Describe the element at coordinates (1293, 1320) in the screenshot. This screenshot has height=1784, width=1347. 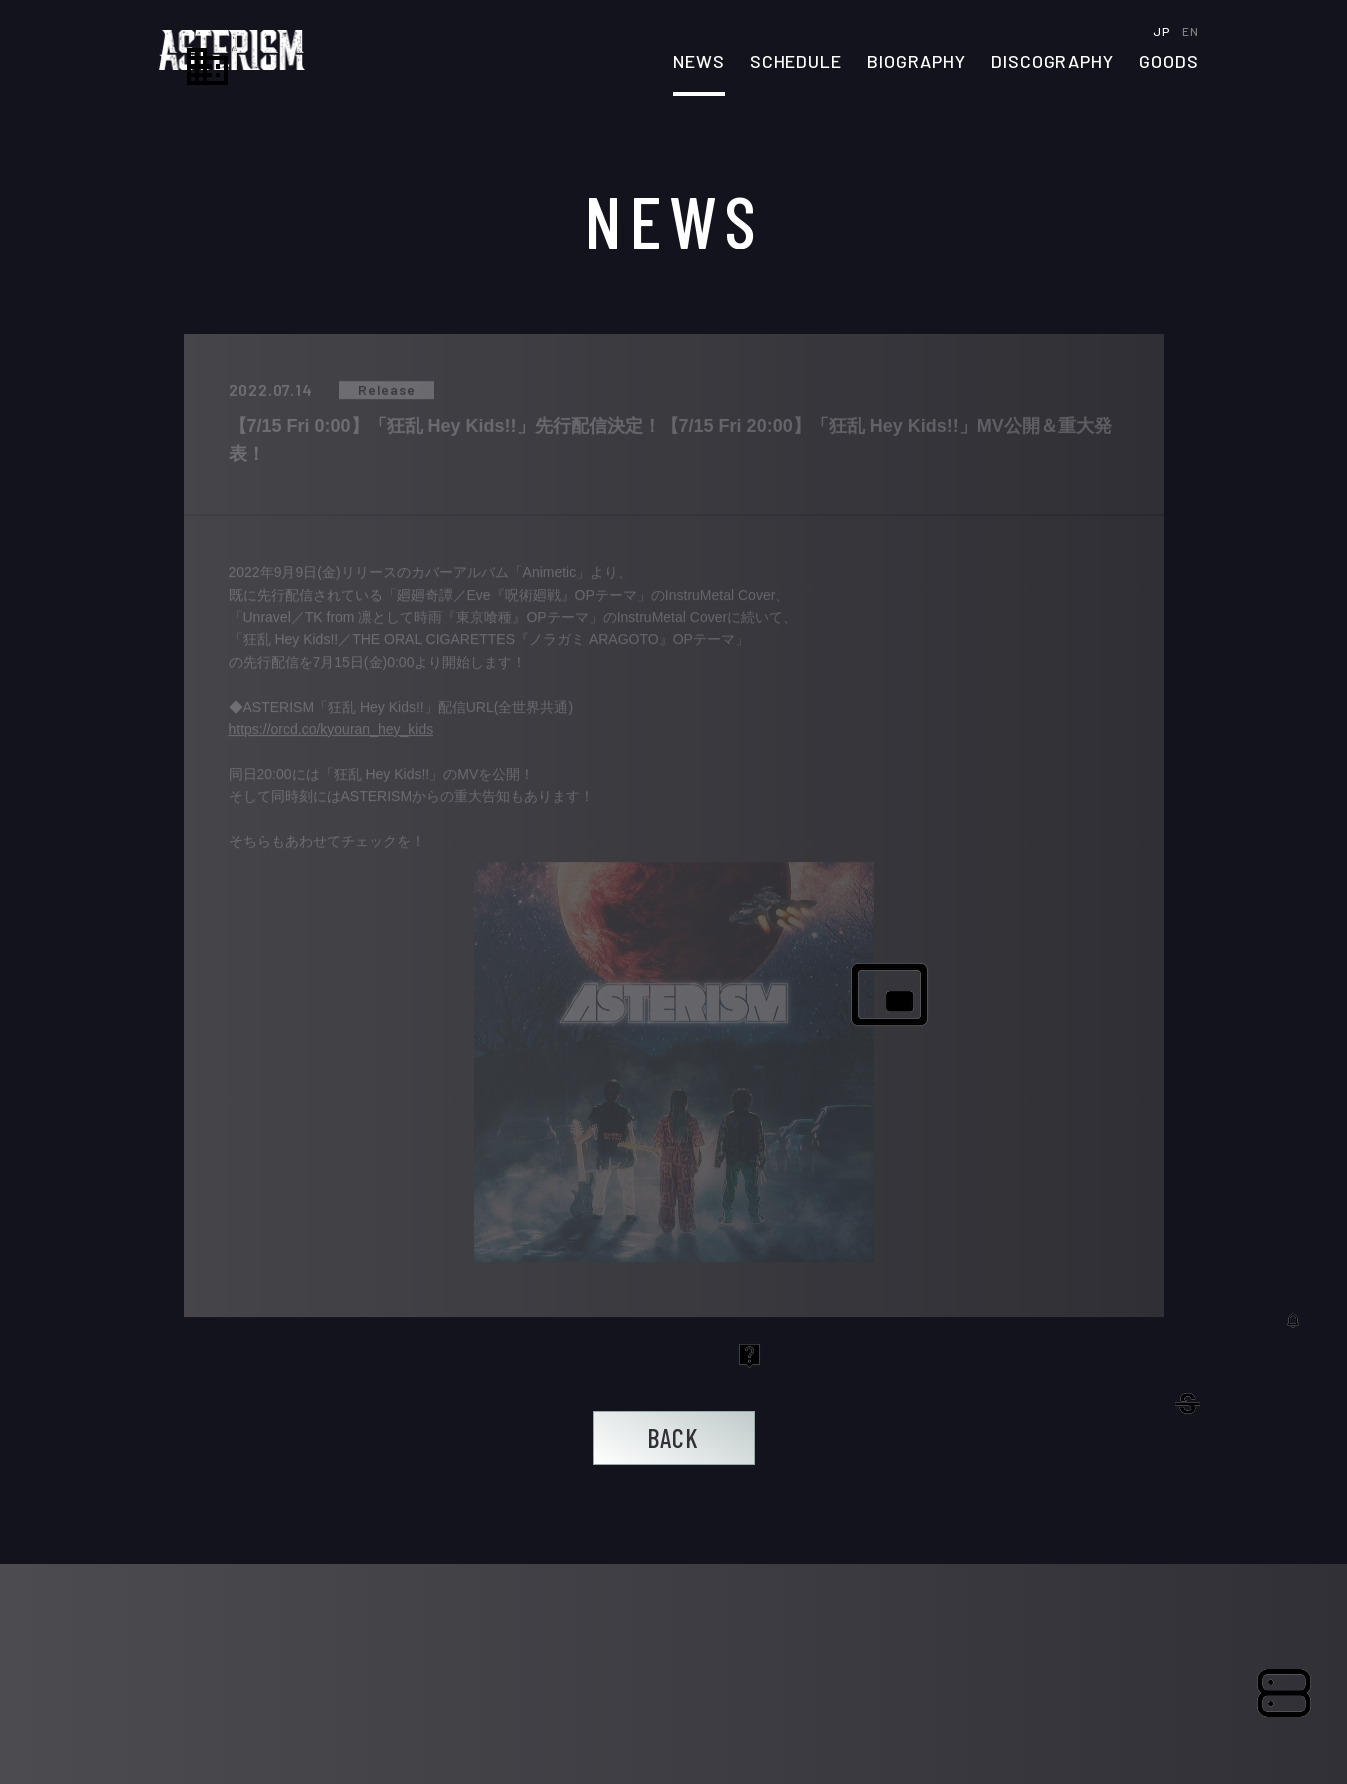
I see `view notifications` at that location.